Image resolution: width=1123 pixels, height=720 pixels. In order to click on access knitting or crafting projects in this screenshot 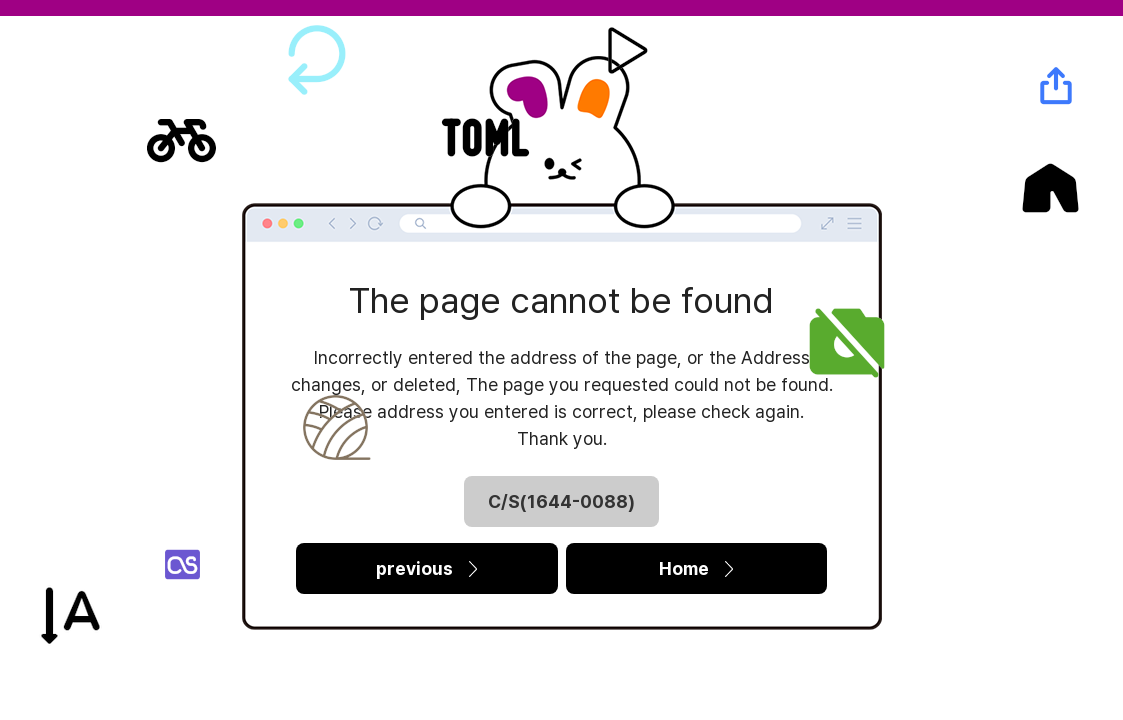, I will do `click(335, 427)`.